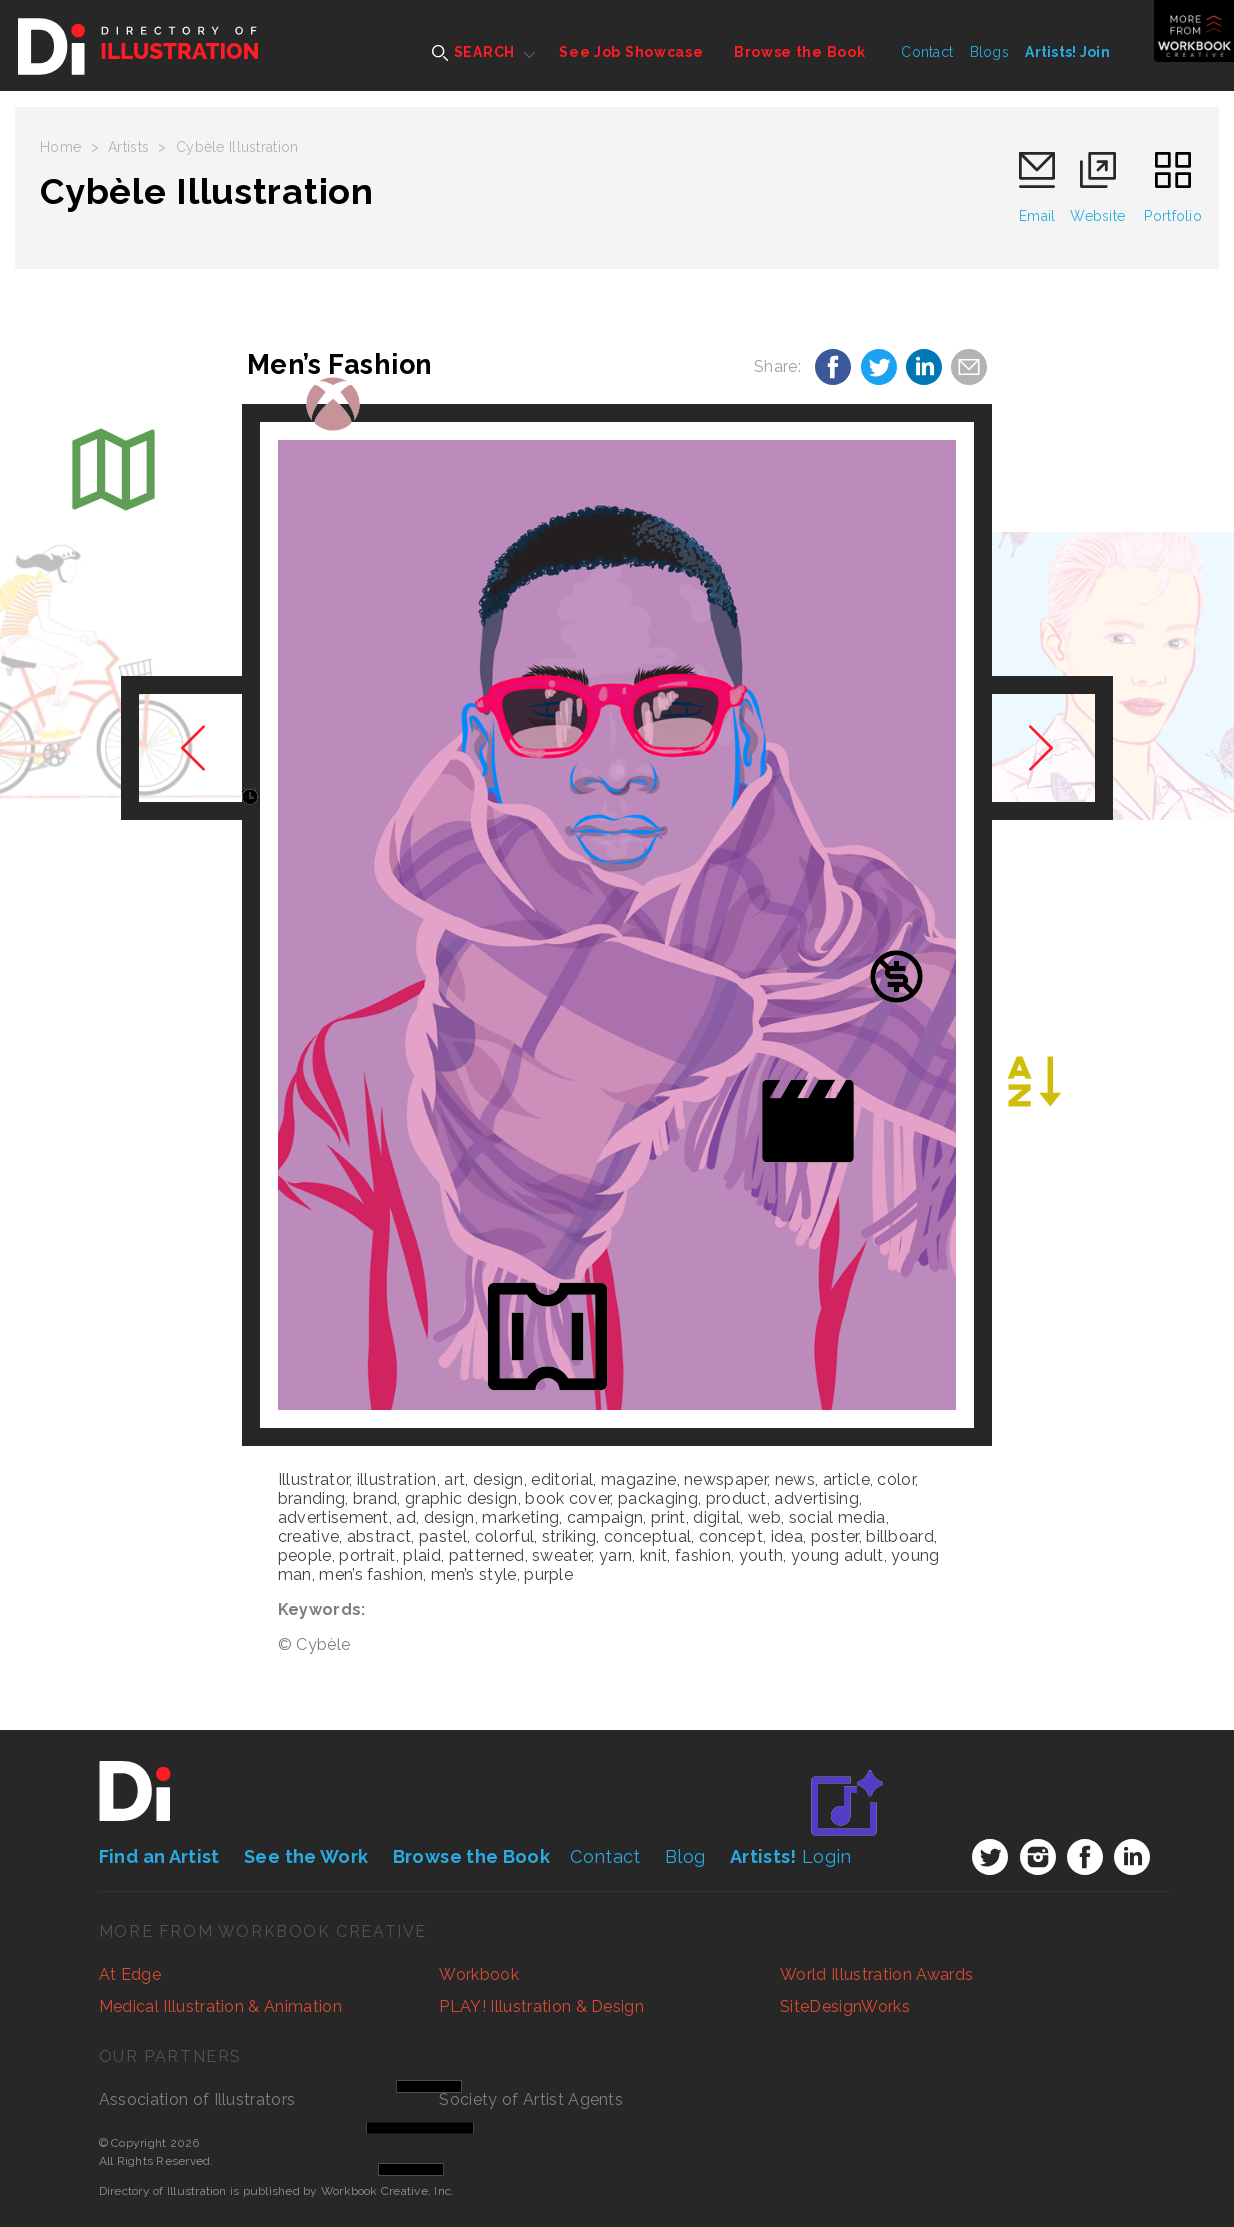 The height and width of the screenshot is (2227, 1234). What do you see at coordinates (844, 1806) in the screenshot?
I see `ai-powered music or audio generation` at bounding box center [844, 1806].